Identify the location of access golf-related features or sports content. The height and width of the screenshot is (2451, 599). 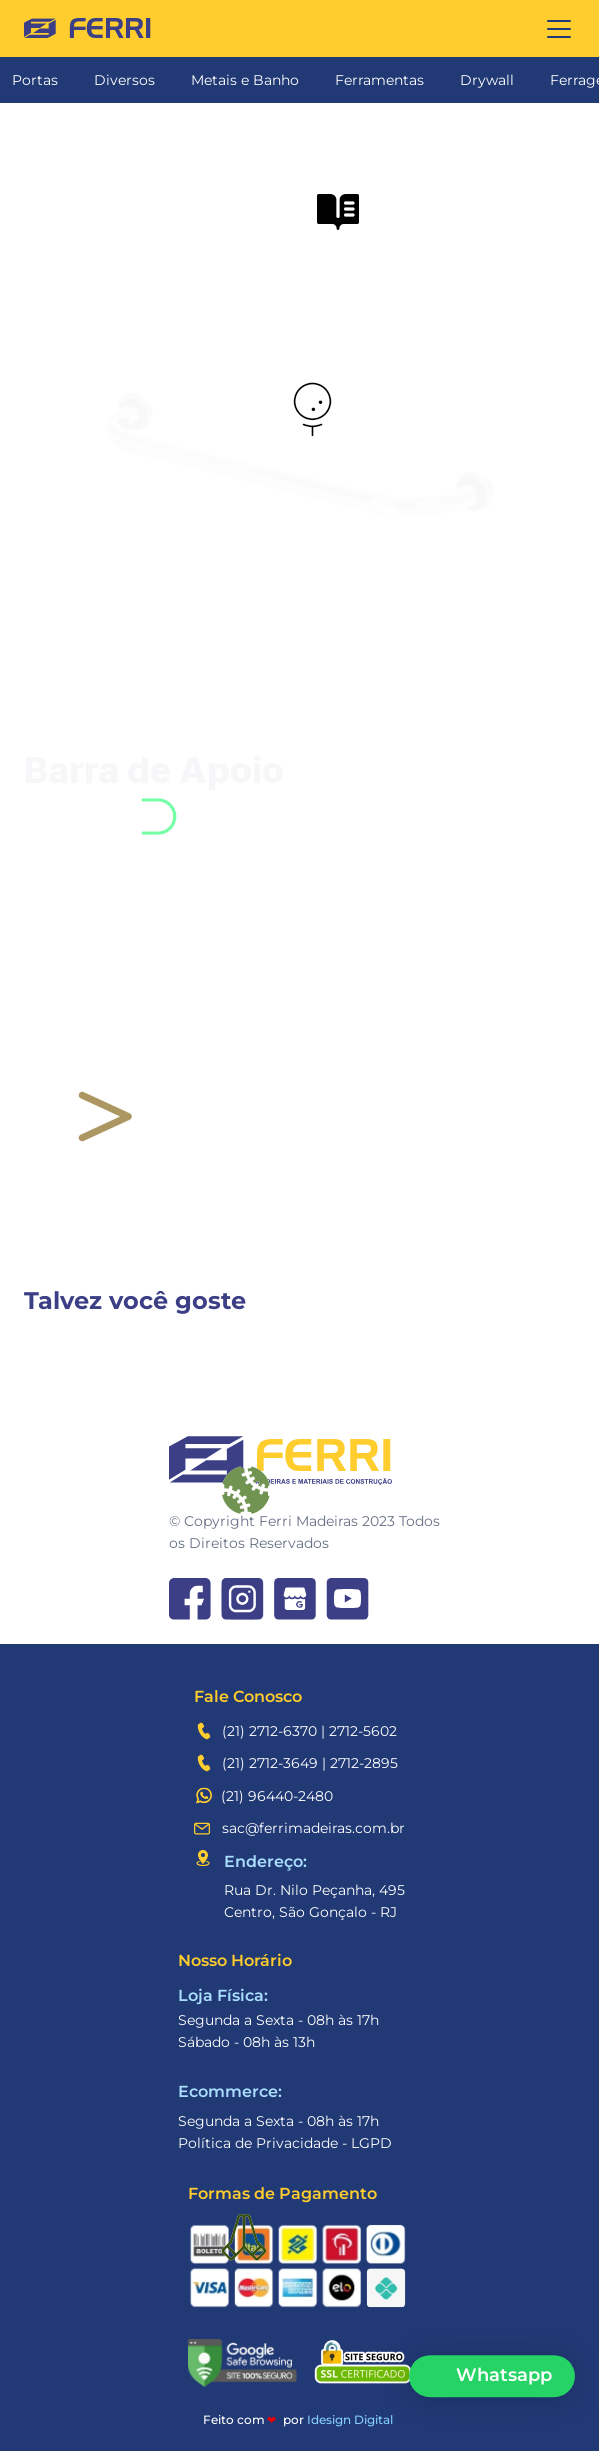
(312, 408).